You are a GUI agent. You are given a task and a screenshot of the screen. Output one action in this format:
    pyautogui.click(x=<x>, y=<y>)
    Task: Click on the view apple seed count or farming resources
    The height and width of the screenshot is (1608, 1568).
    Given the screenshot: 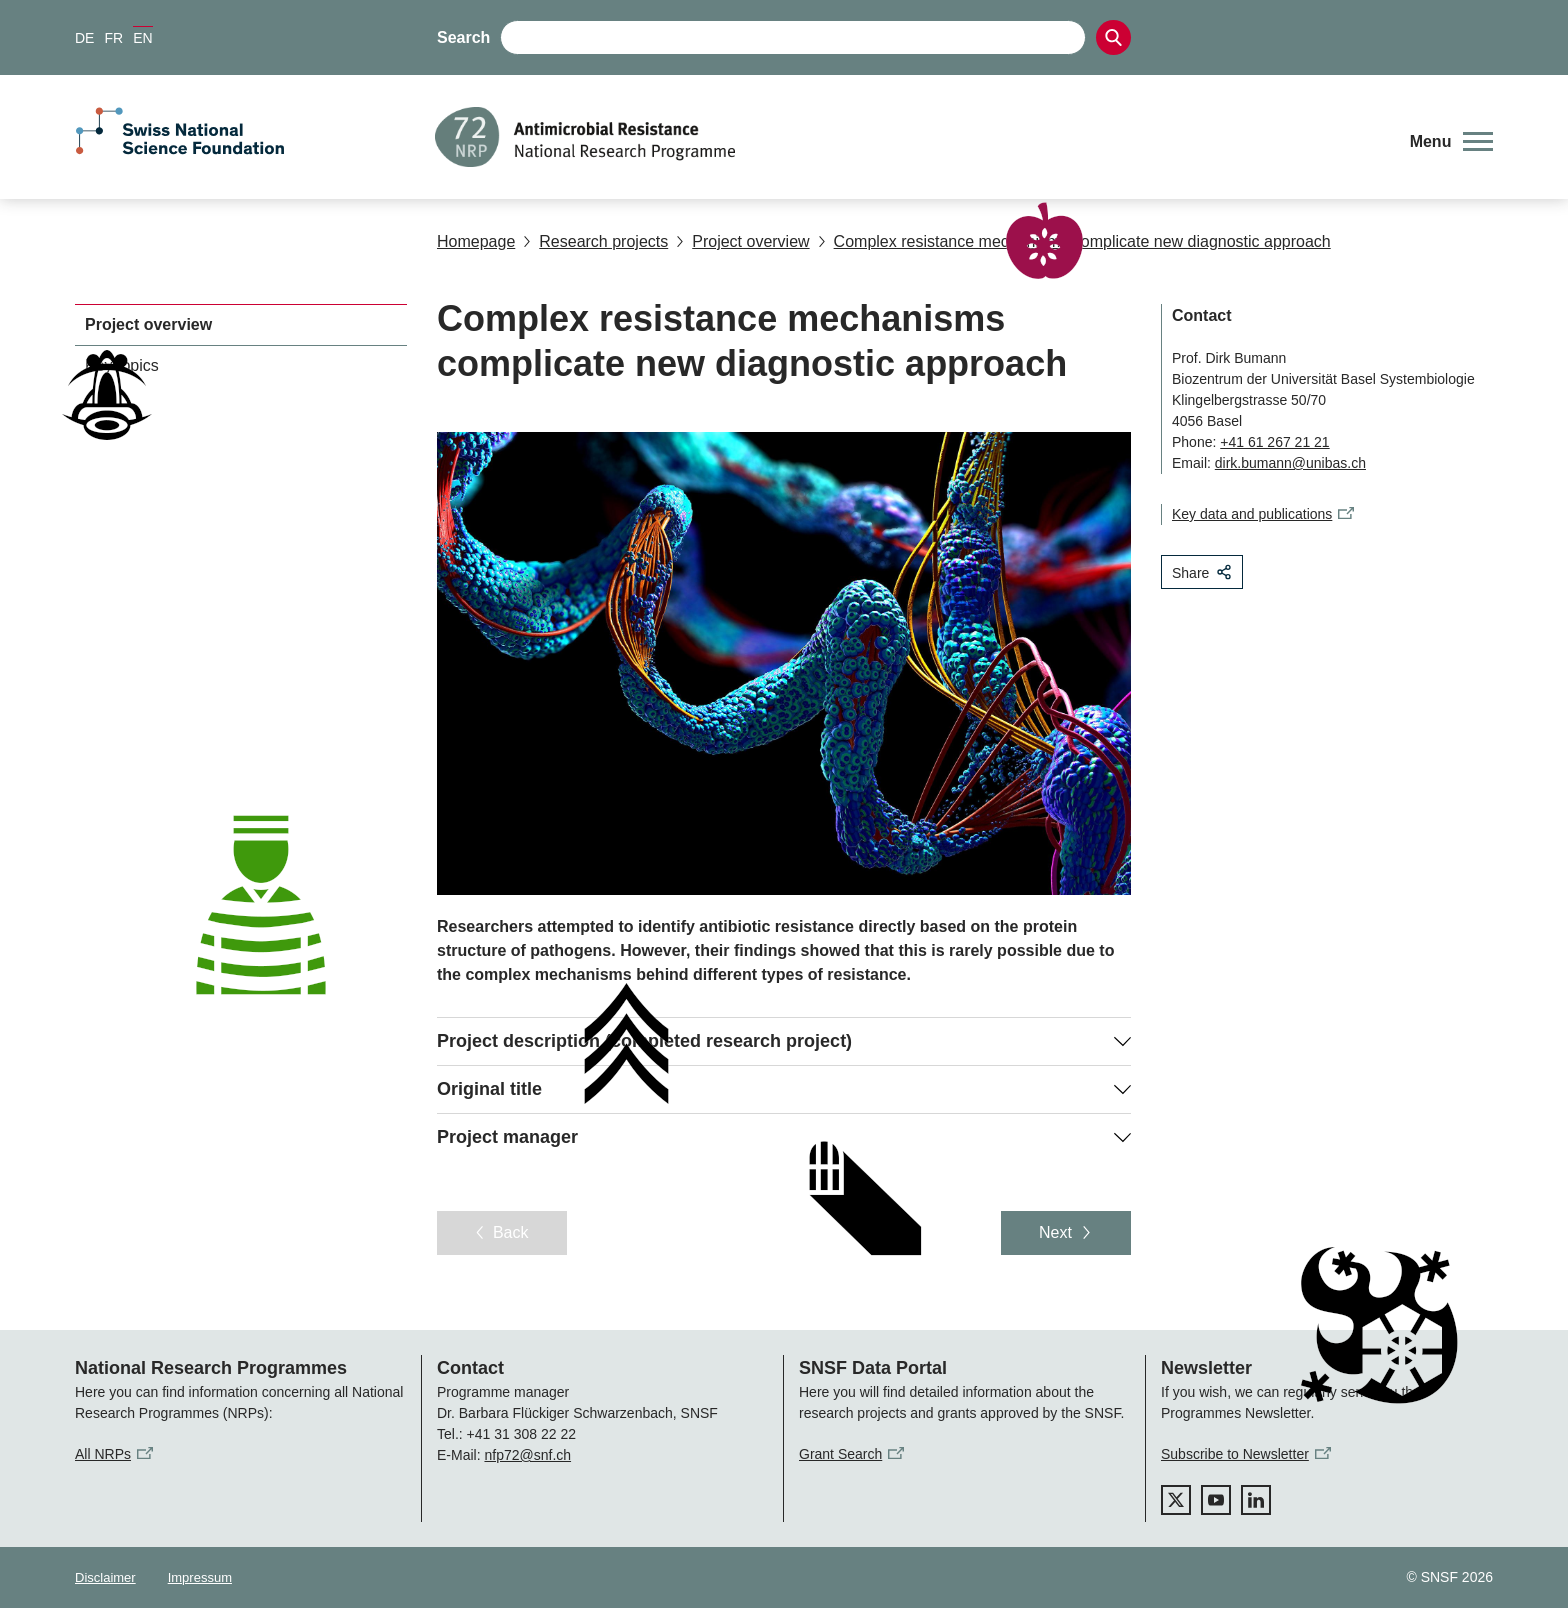 What is the action you would take?
    pyautogui.click(x=1044, y=240)
    